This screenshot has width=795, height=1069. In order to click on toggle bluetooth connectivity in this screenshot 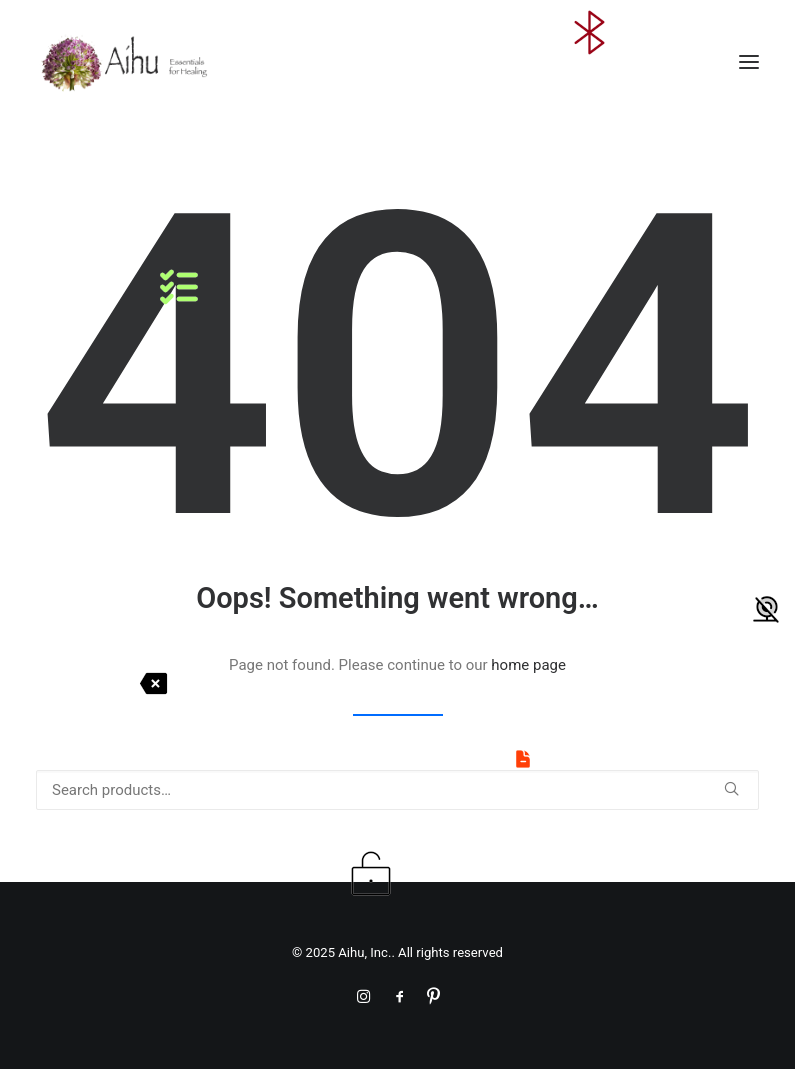, I will do `click(589, 32)`.